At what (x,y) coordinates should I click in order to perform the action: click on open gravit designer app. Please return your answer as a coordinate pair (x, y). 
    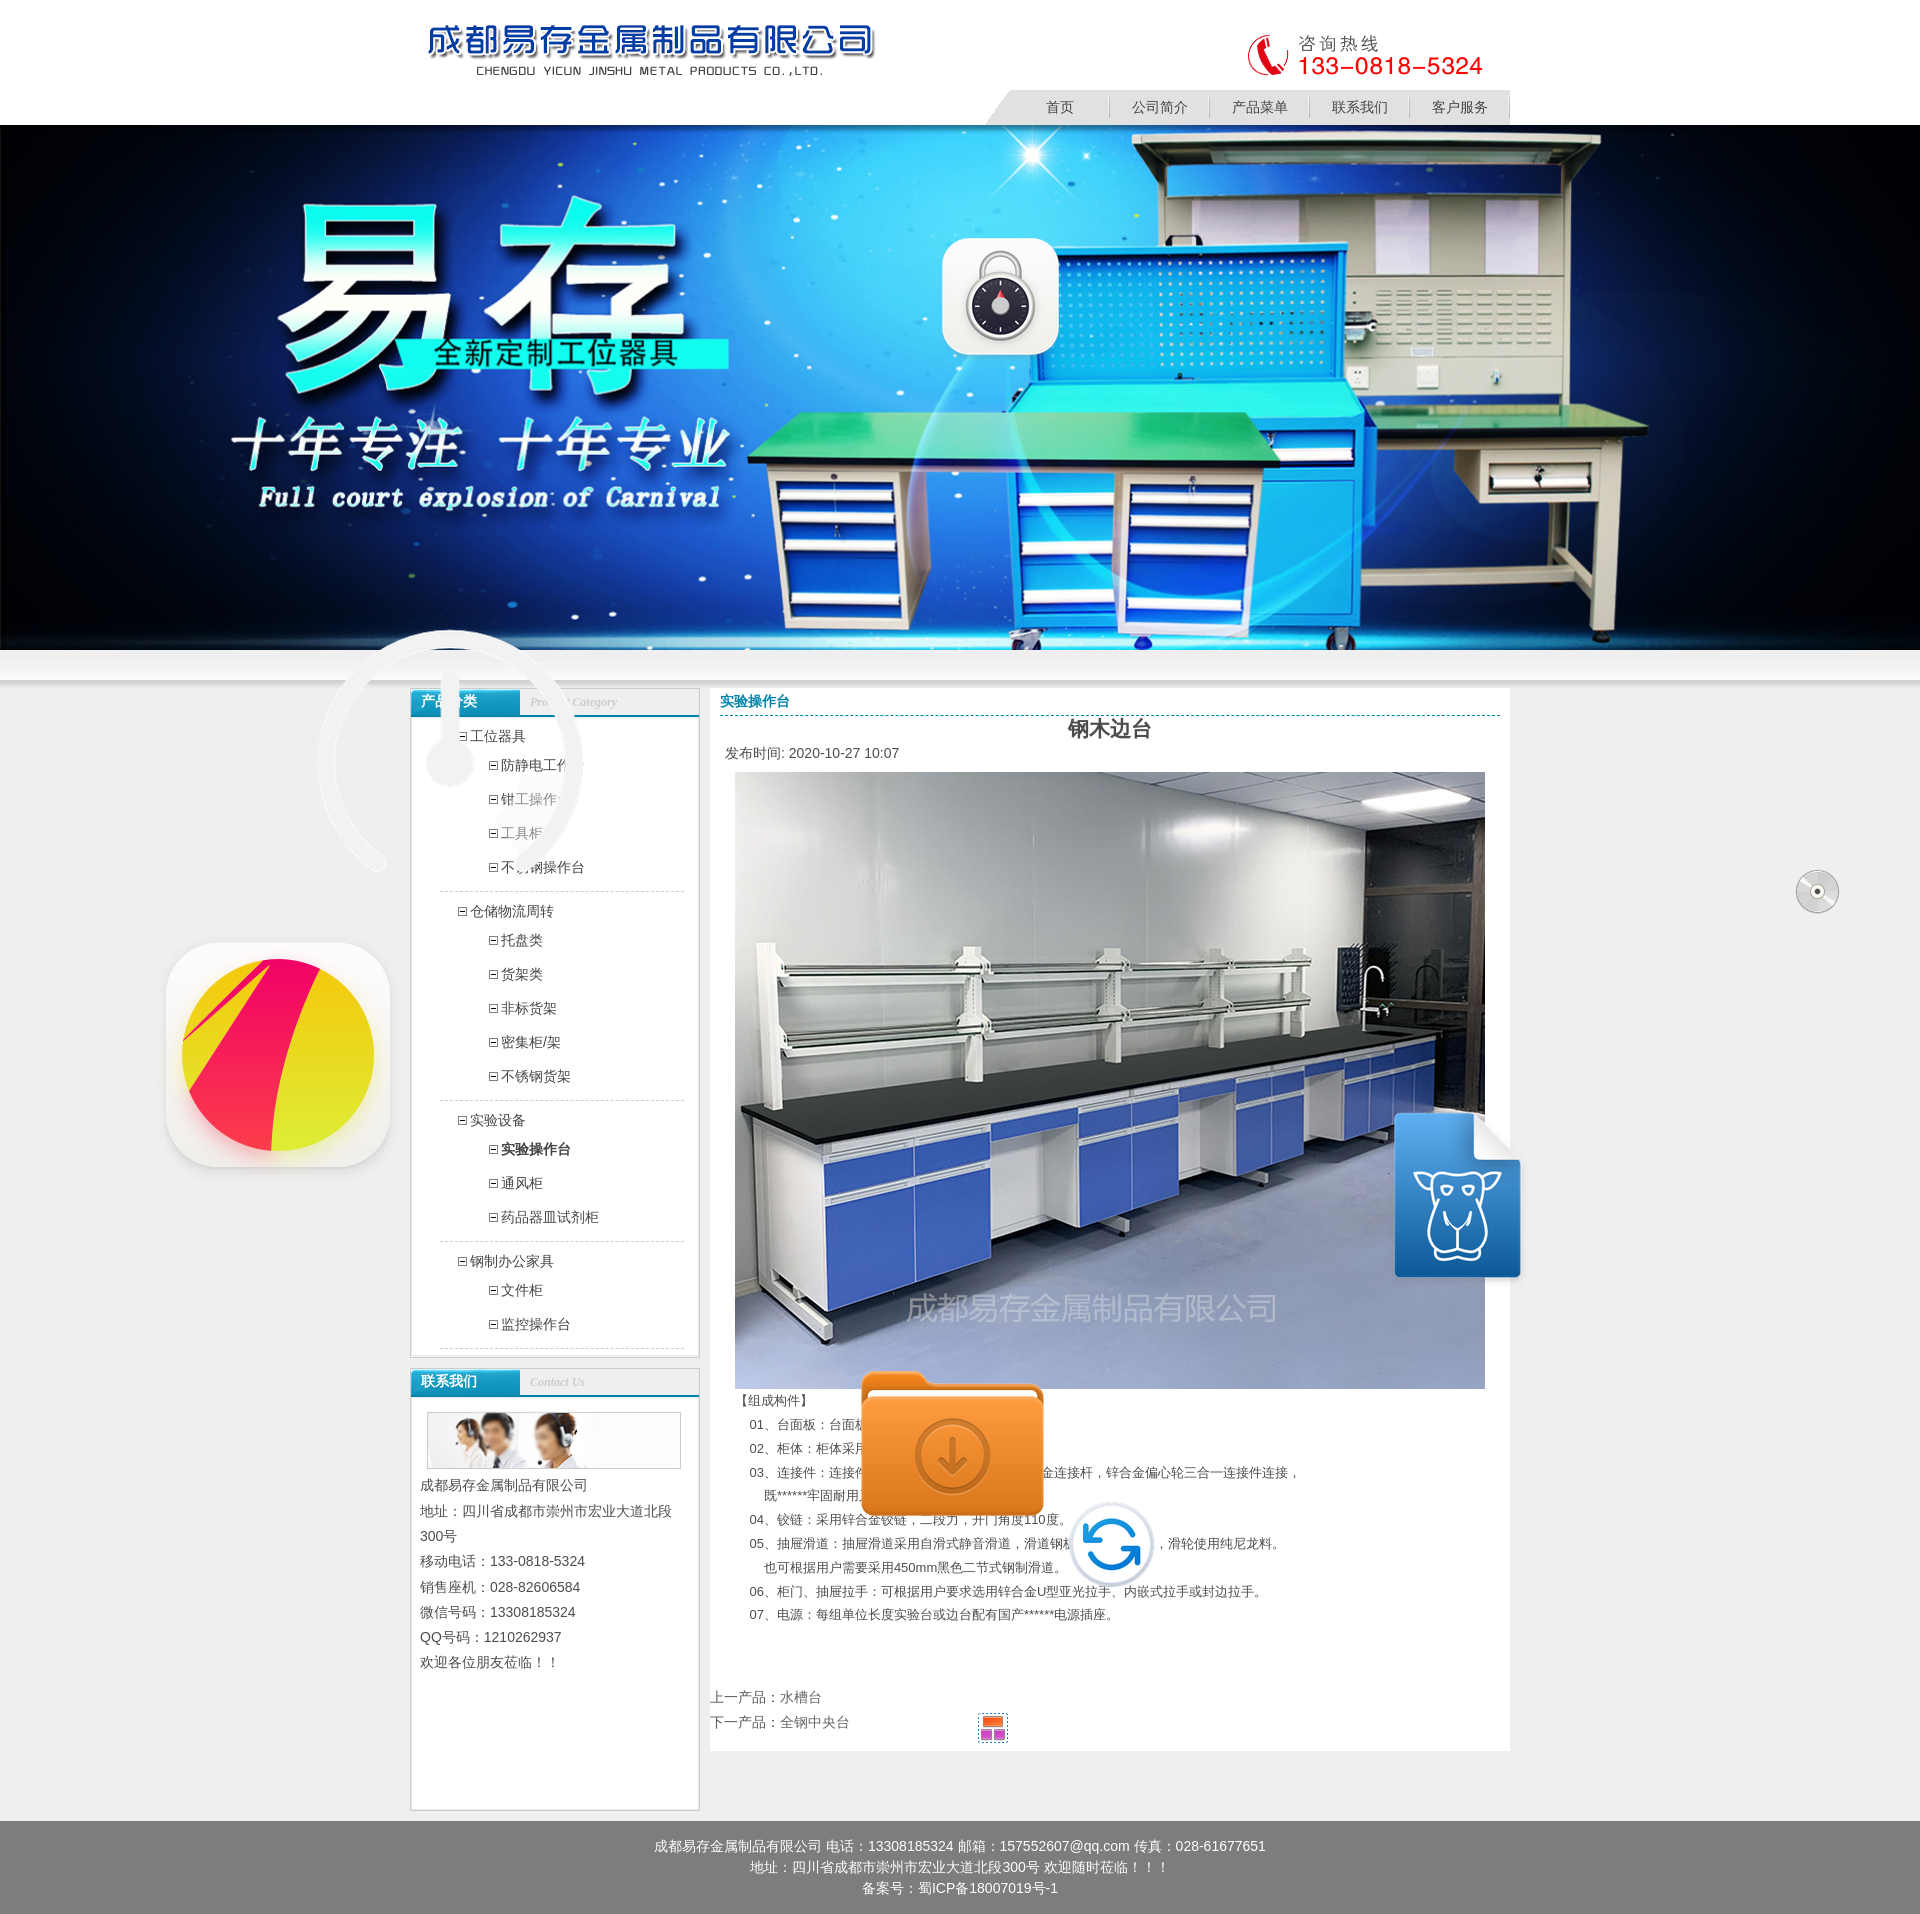
    Looking at the image, I should click on (278, 1055).